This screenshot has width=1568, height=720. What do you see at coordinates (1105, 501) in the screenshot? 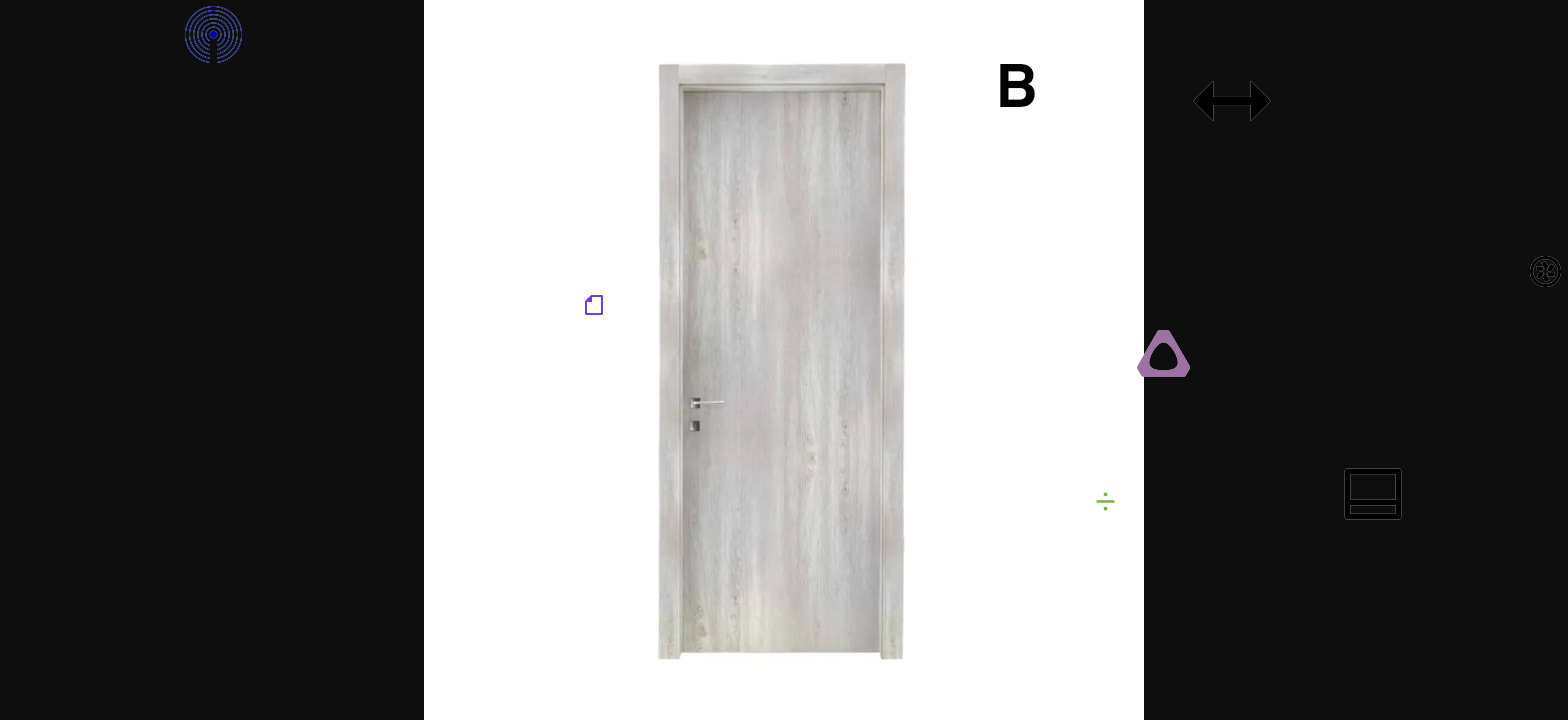
I see `perform division calculation` at bounding box center [1105, 501].